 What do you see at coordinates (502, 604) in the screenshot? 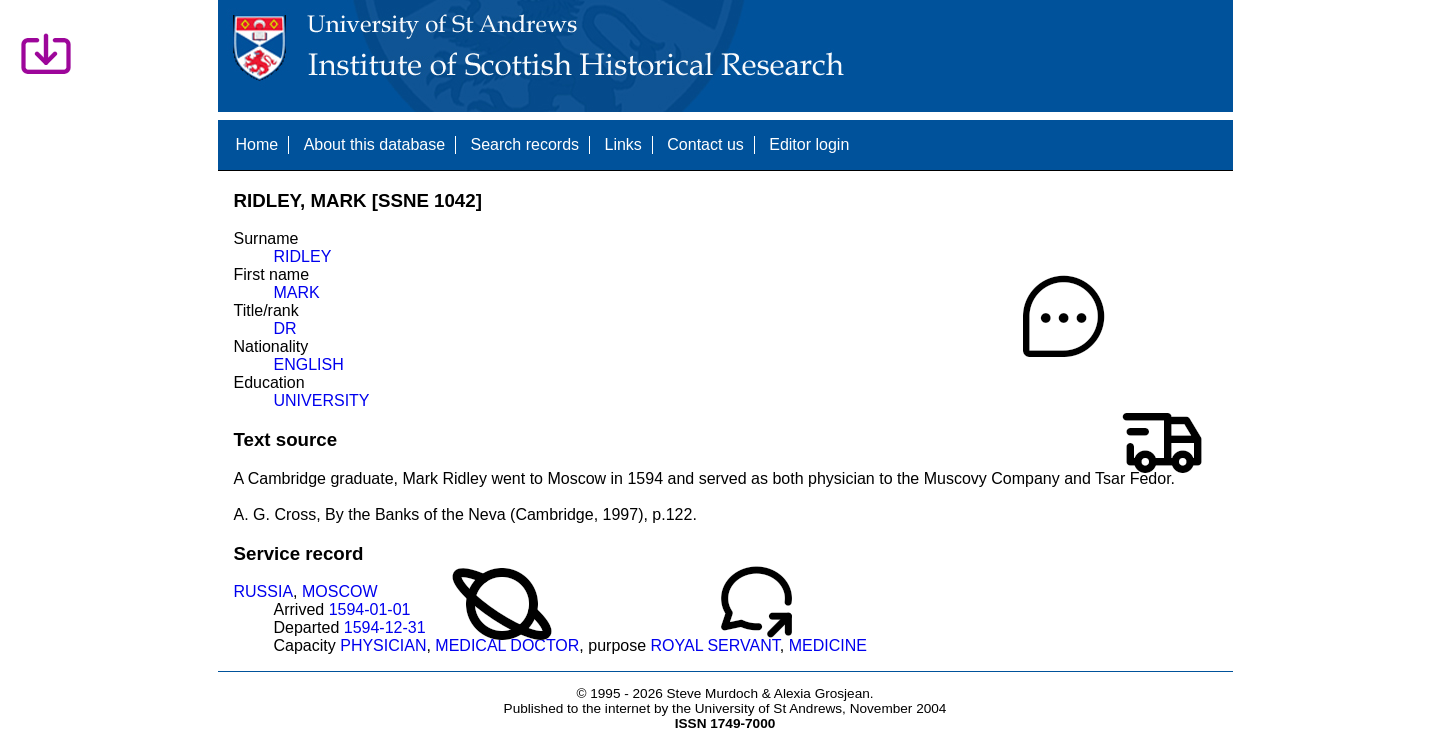
I see `explore global or worldwide content` at bounding box center [502, 604].